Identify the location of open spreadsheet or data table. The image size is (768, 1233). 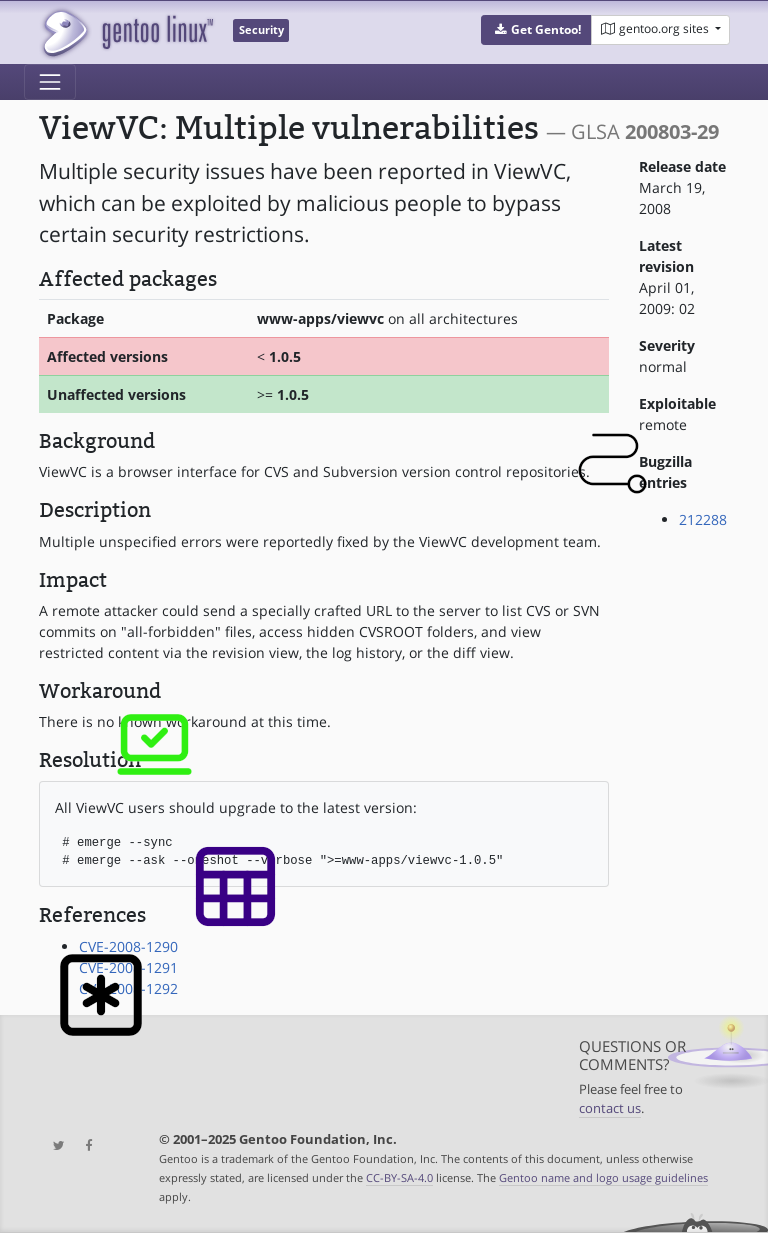
(235, 886).